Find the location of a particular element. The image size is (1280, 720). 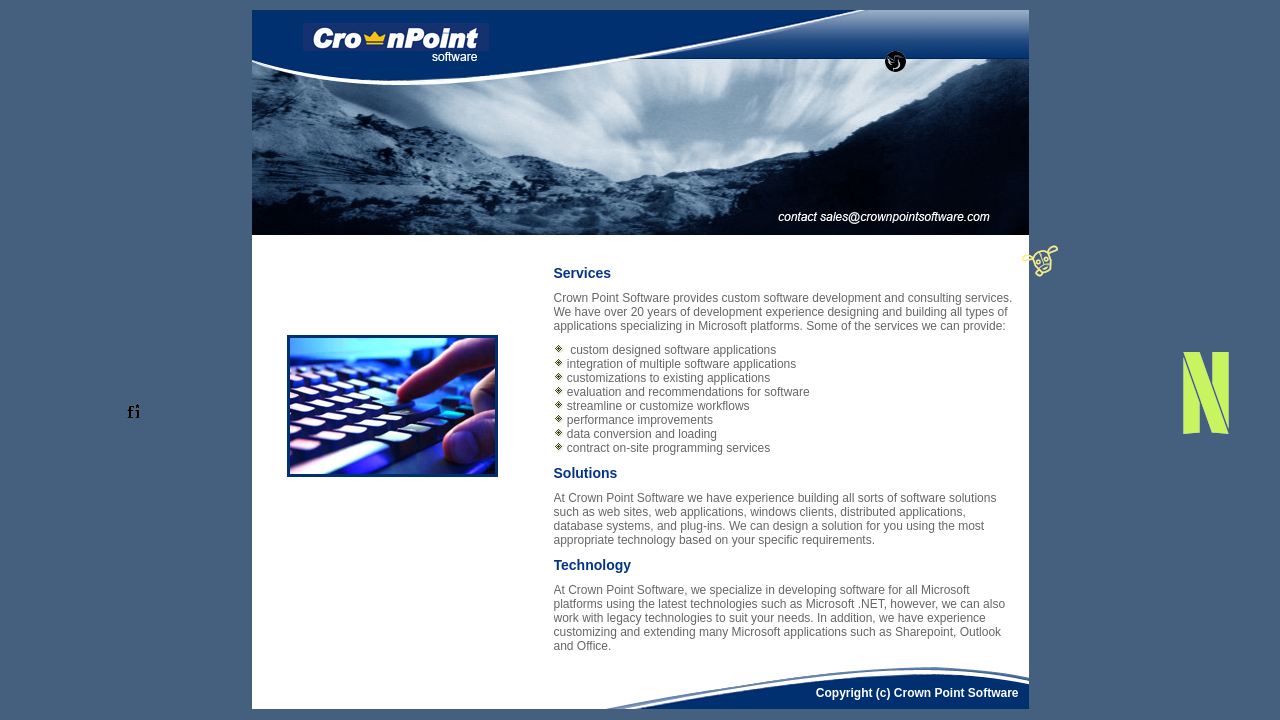

open Netflix app is located at coordinates (1206, 393).